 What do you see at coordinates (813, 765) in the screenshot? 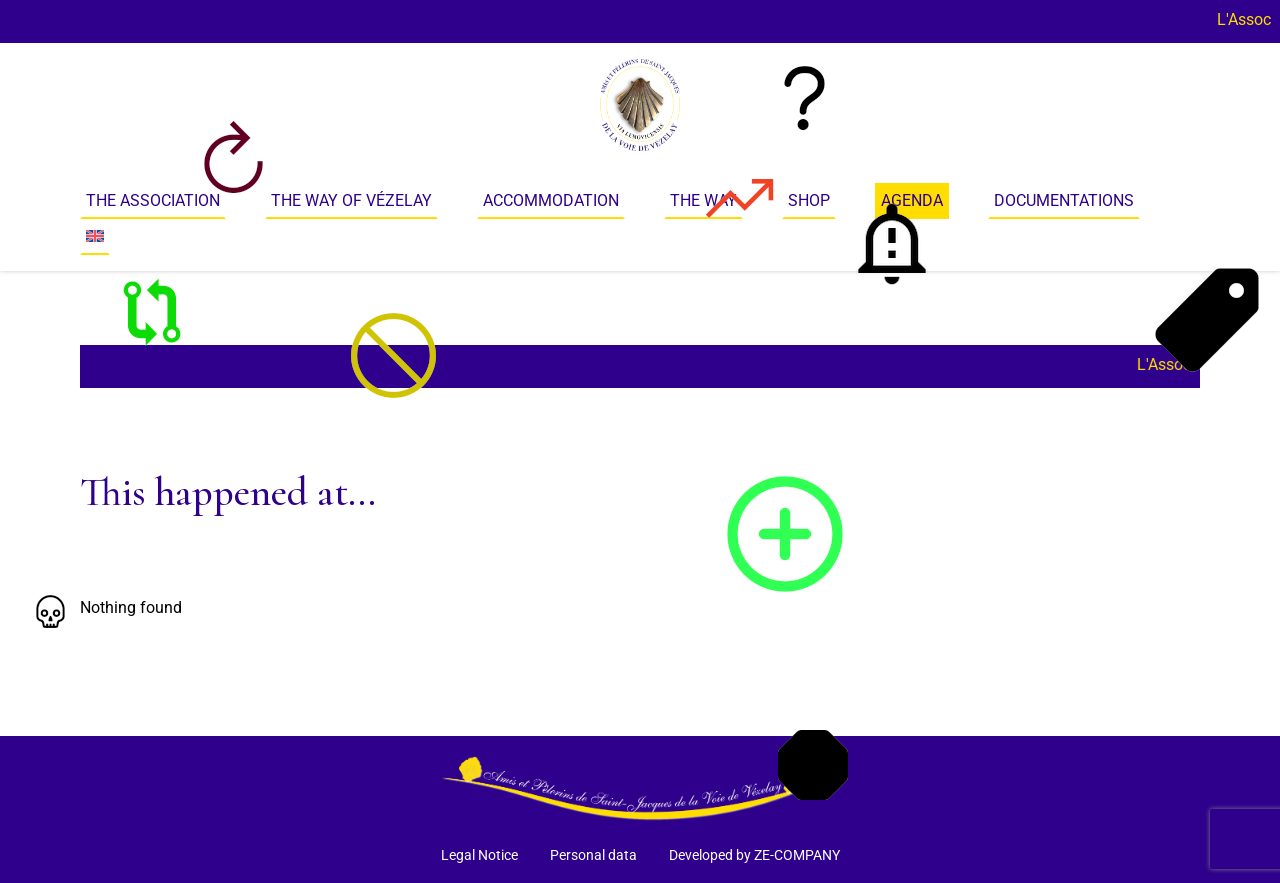
I see `indicates a stop or blocking action` at bounding box center [813, 765].